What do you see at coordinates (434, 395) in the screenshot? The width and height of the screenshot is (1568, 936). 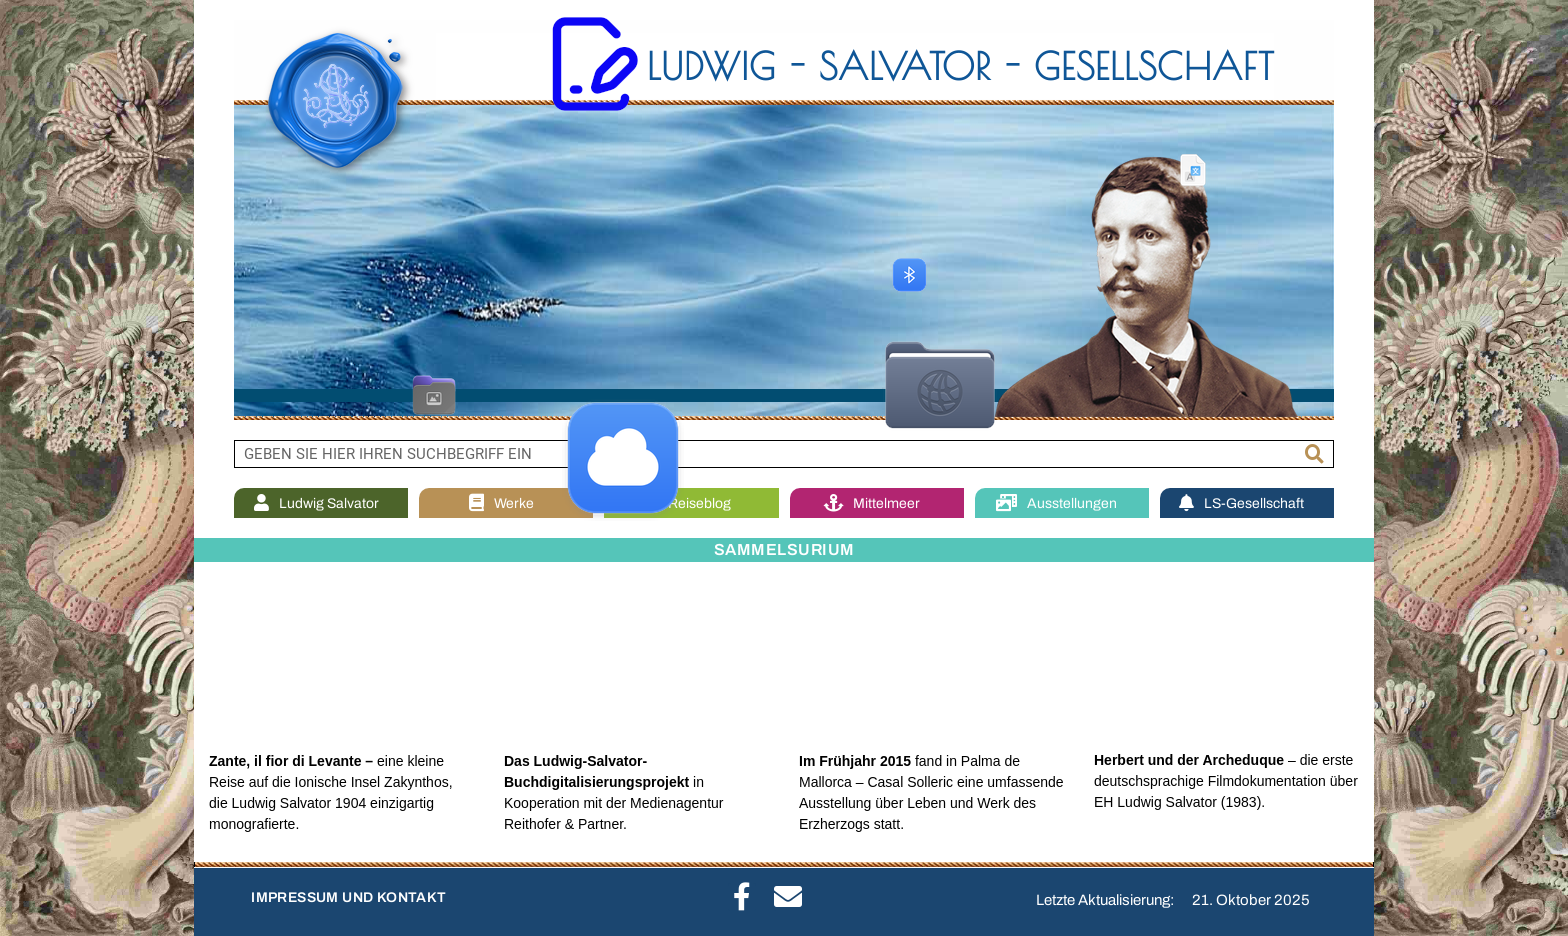 I see `open your pictures folder` at bounding box center [434, 395].